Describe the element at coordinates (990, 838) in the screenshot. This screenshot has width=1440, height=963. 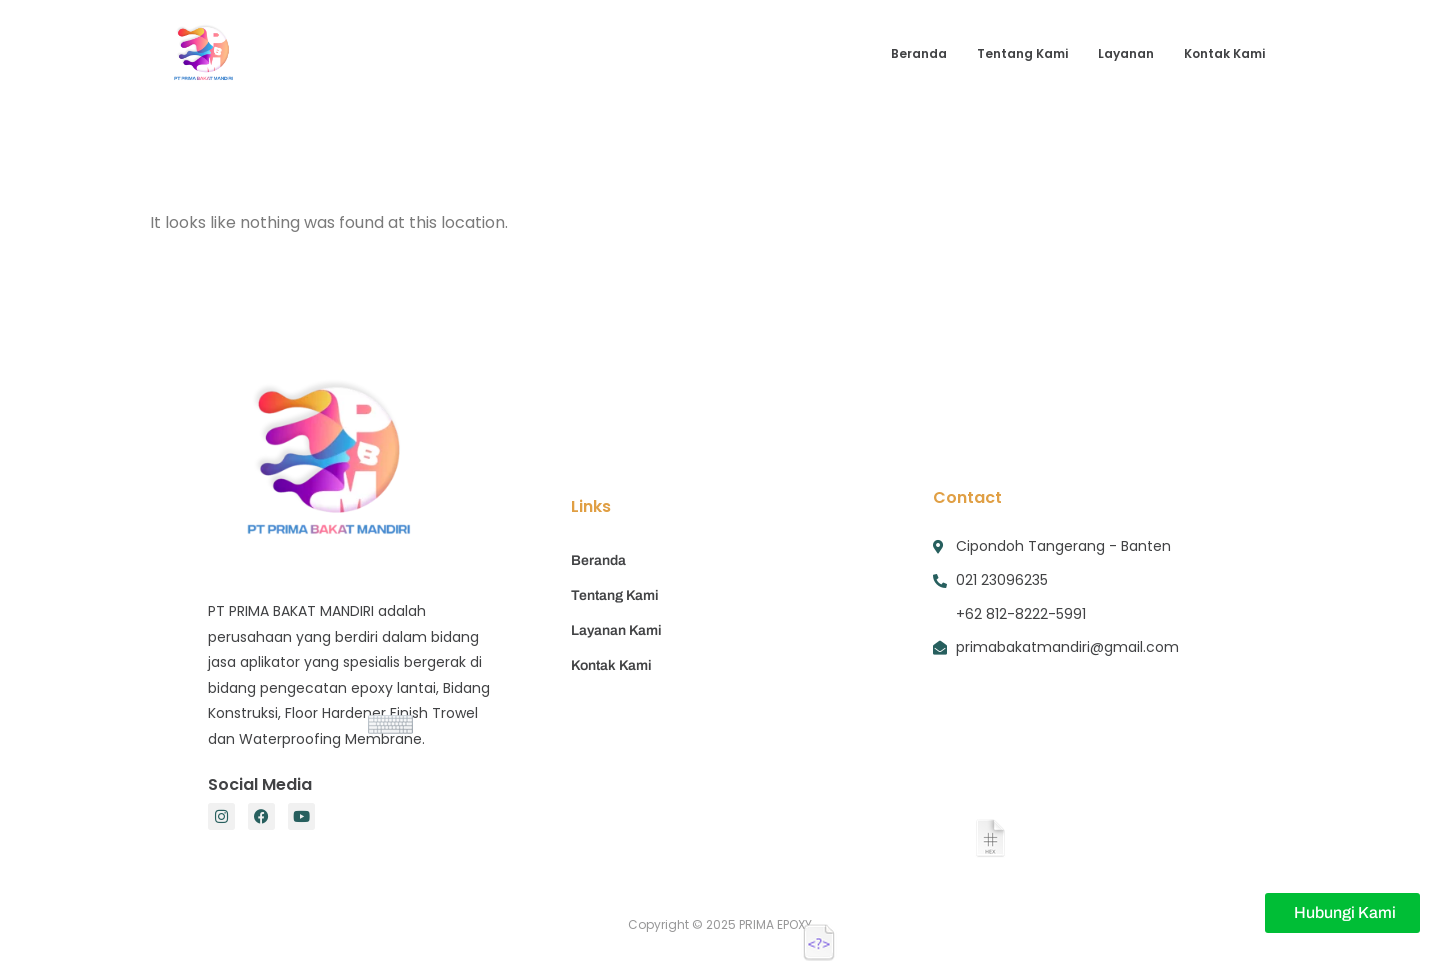
I see `open a hexadecimal data file` at that location.